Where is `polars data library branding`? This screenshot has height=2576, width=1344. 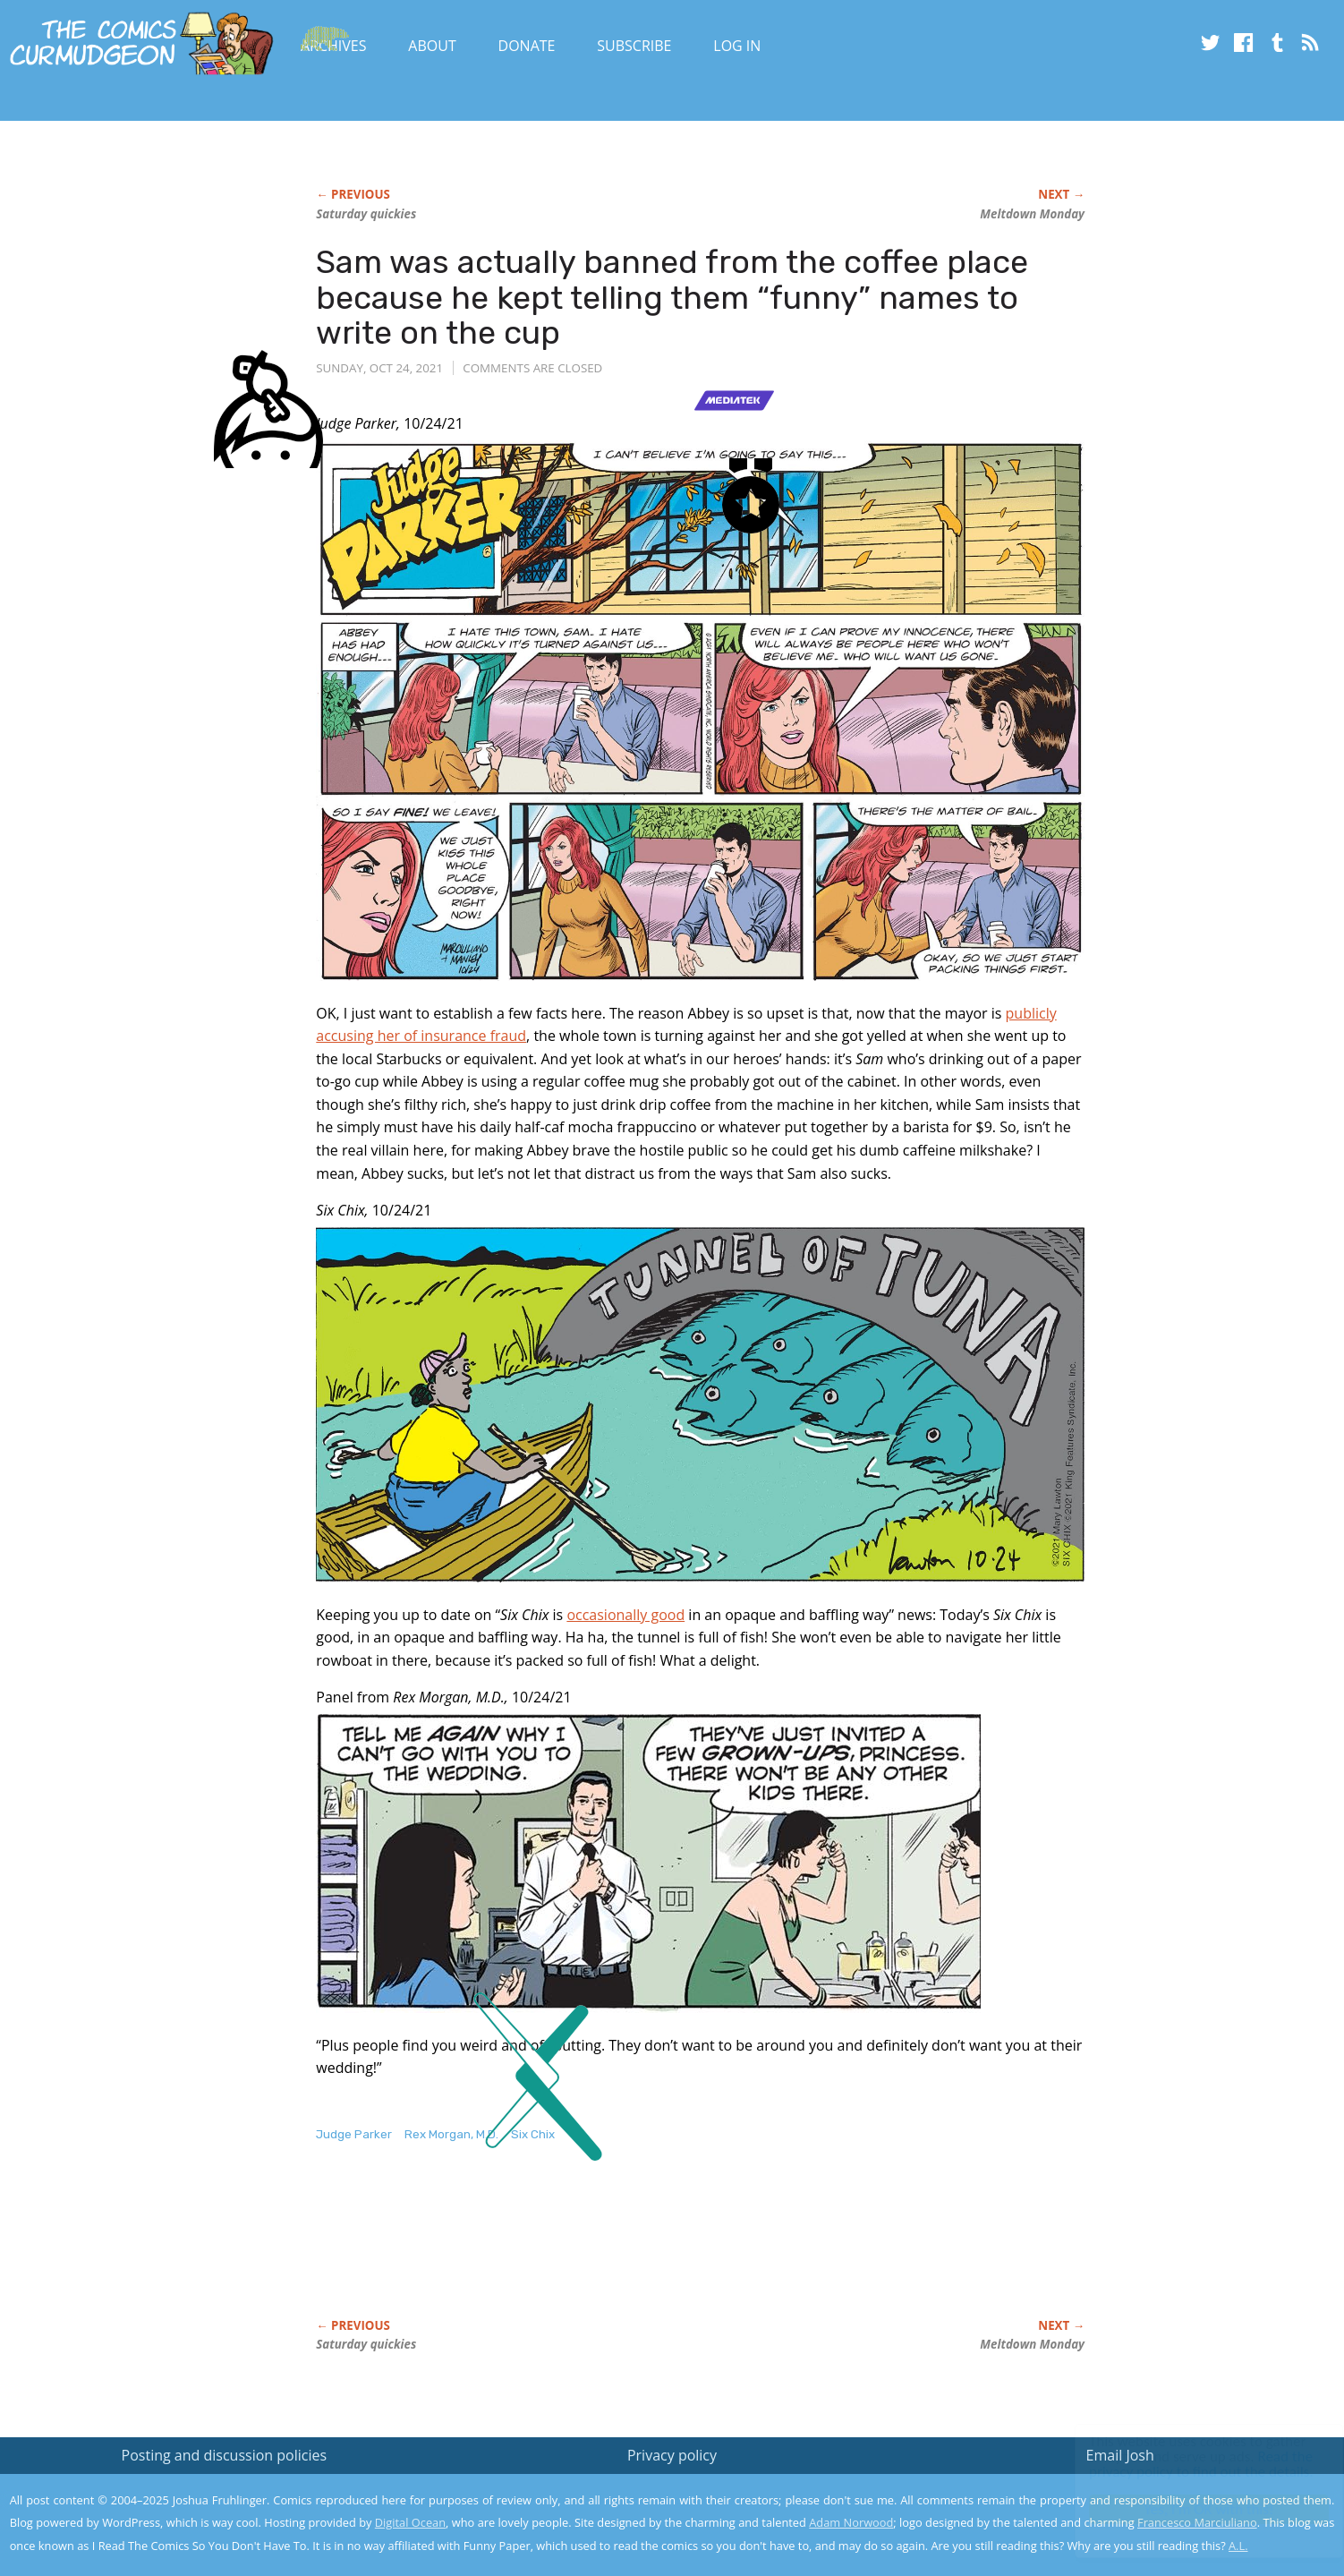
polars data library branding is located at coordinates (325, 38).